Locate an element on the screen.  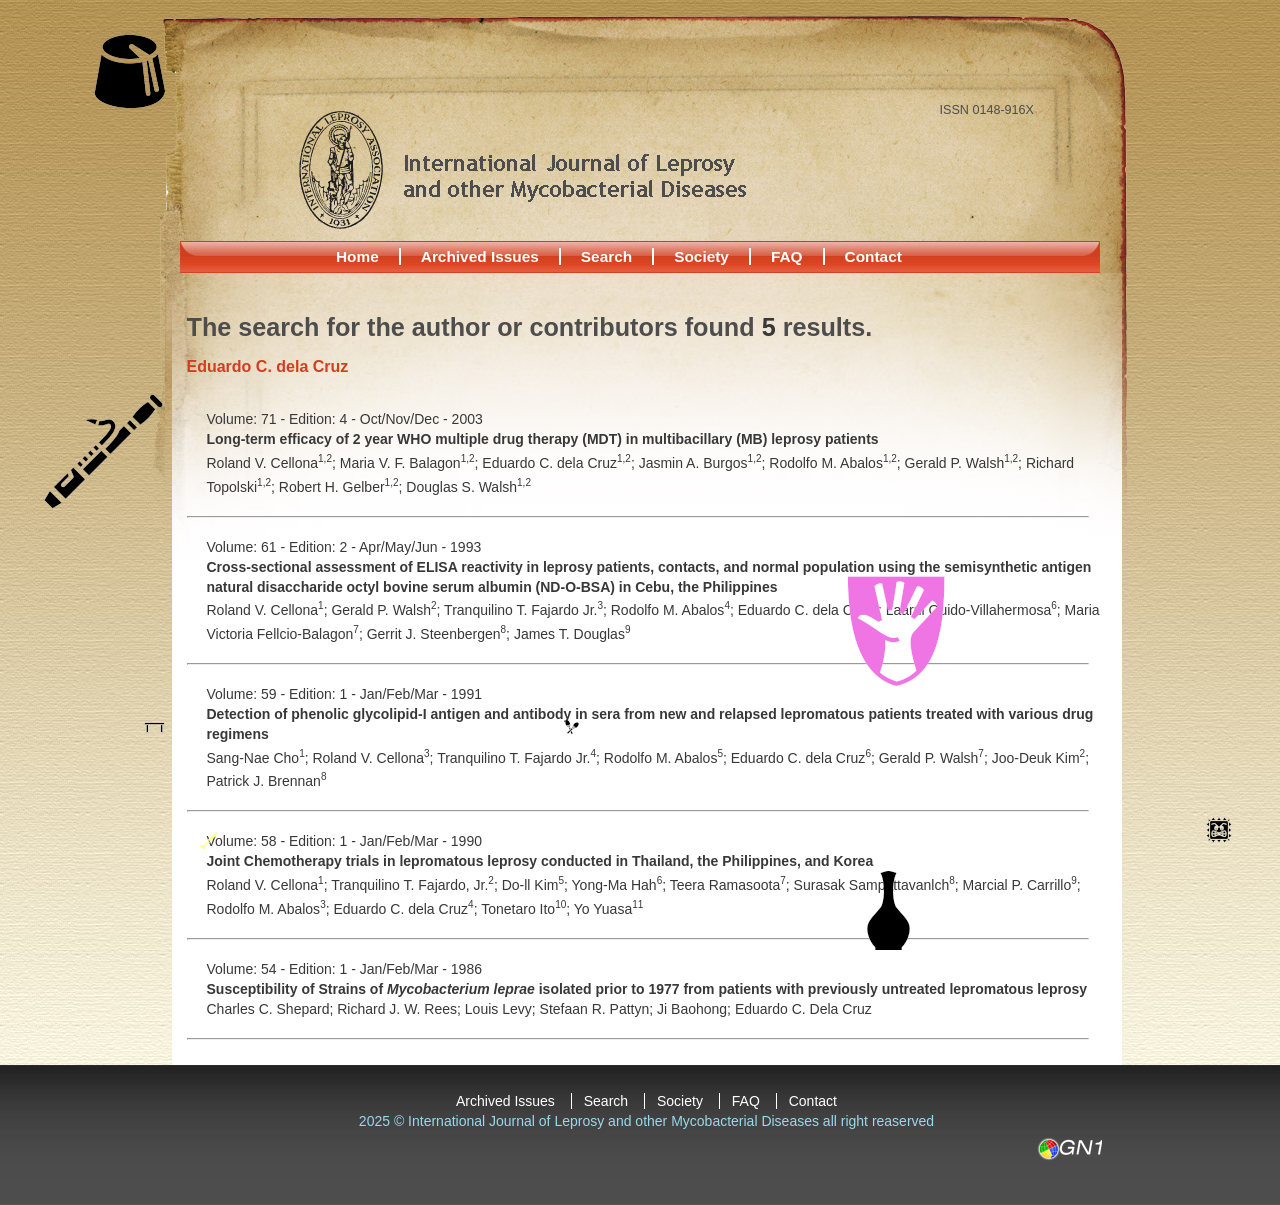
view or edit table data is located at coordinates (154, 722).